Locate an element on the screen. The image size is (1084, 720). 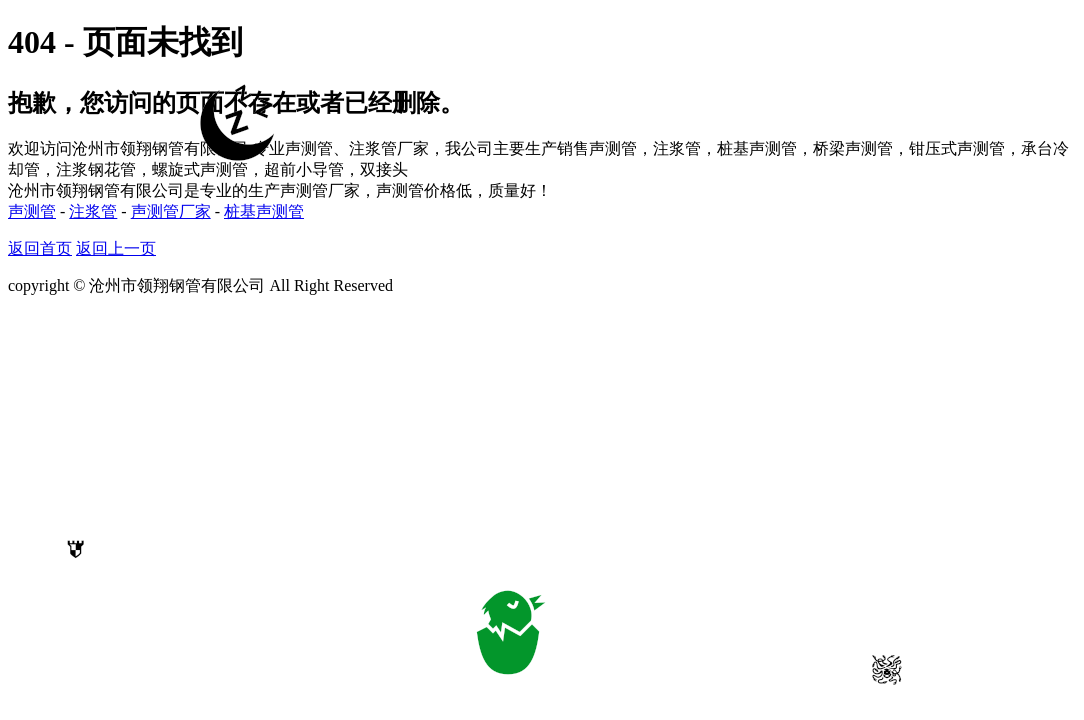
select medusa character or monster type is located at coordinates (887, 670).